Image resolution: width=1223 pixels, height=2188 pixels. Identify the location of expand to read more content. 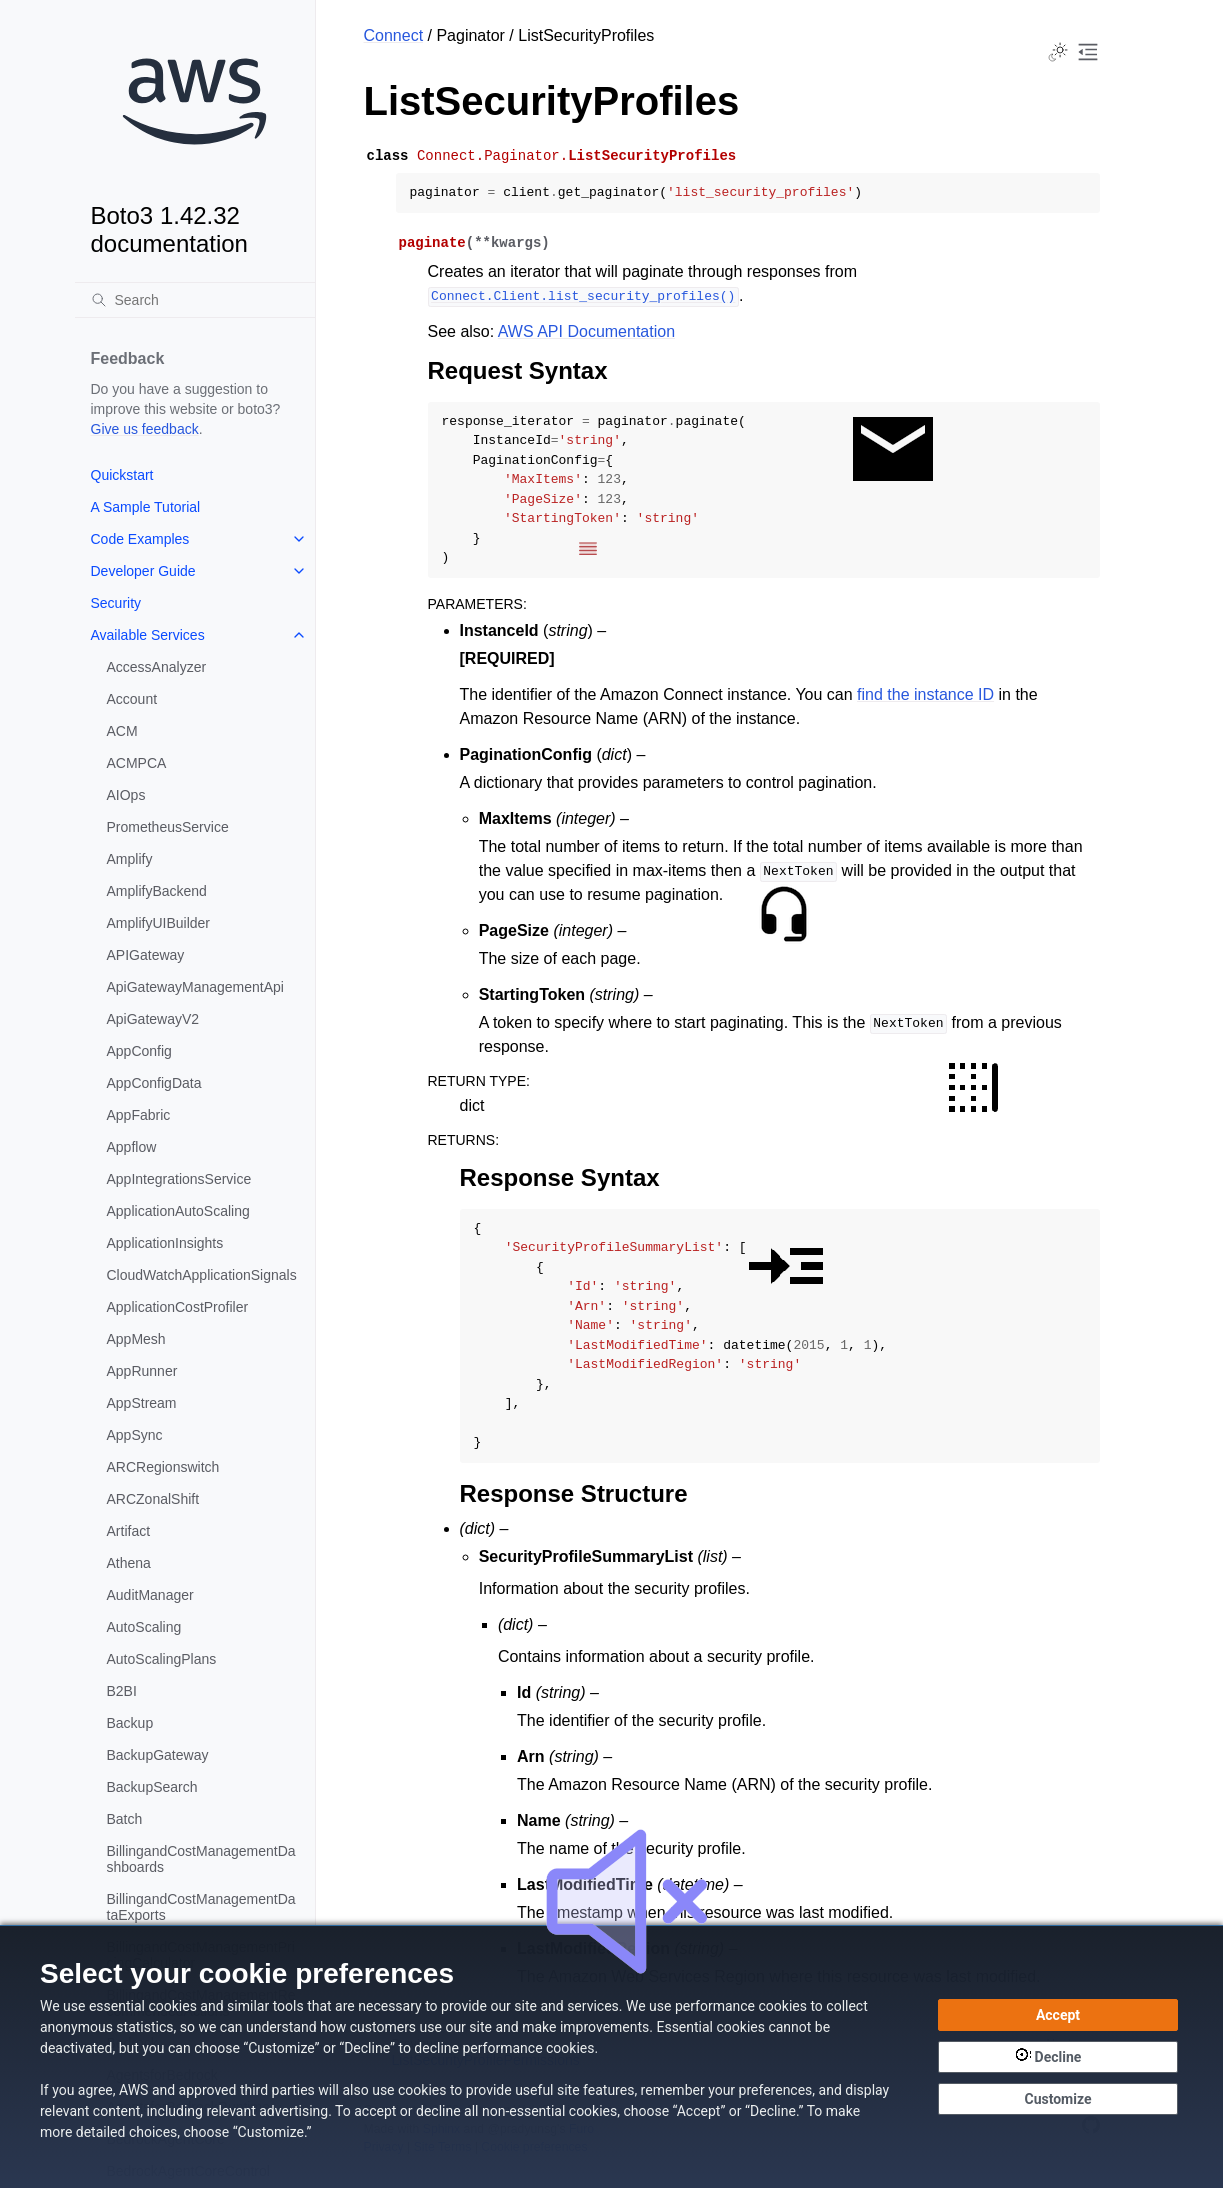
(786, 1266).